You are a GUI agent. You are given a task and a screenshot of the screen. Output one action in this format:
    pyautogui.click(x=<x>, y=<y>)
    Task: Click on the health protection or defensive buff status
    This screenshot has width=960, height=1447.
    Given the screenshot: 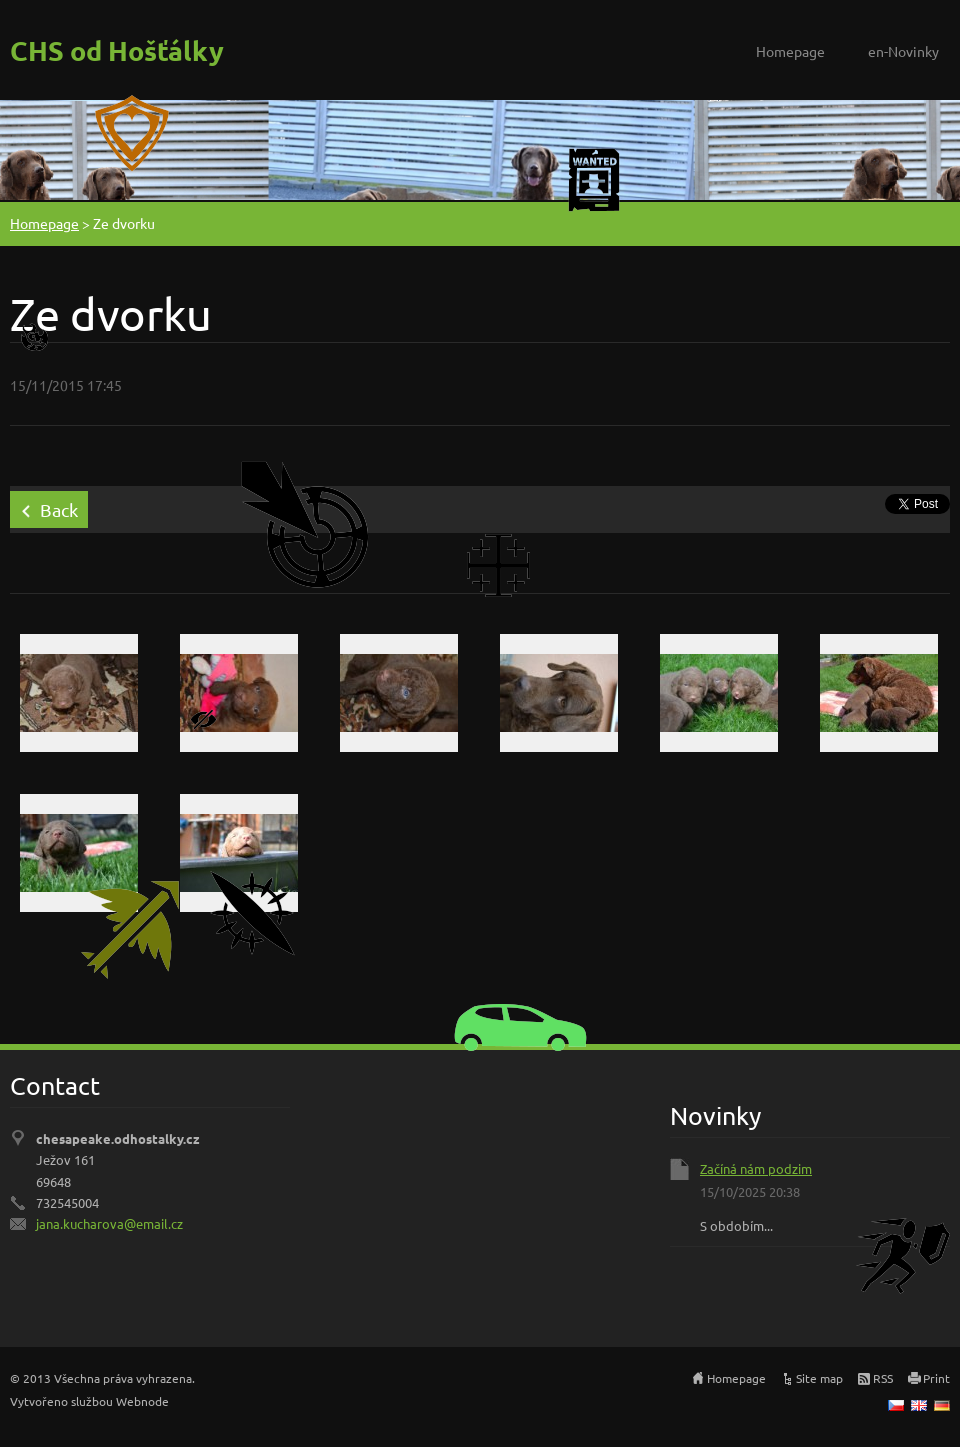 What is the action you would take?
    pyautogui.click(x=132, y=132)
    